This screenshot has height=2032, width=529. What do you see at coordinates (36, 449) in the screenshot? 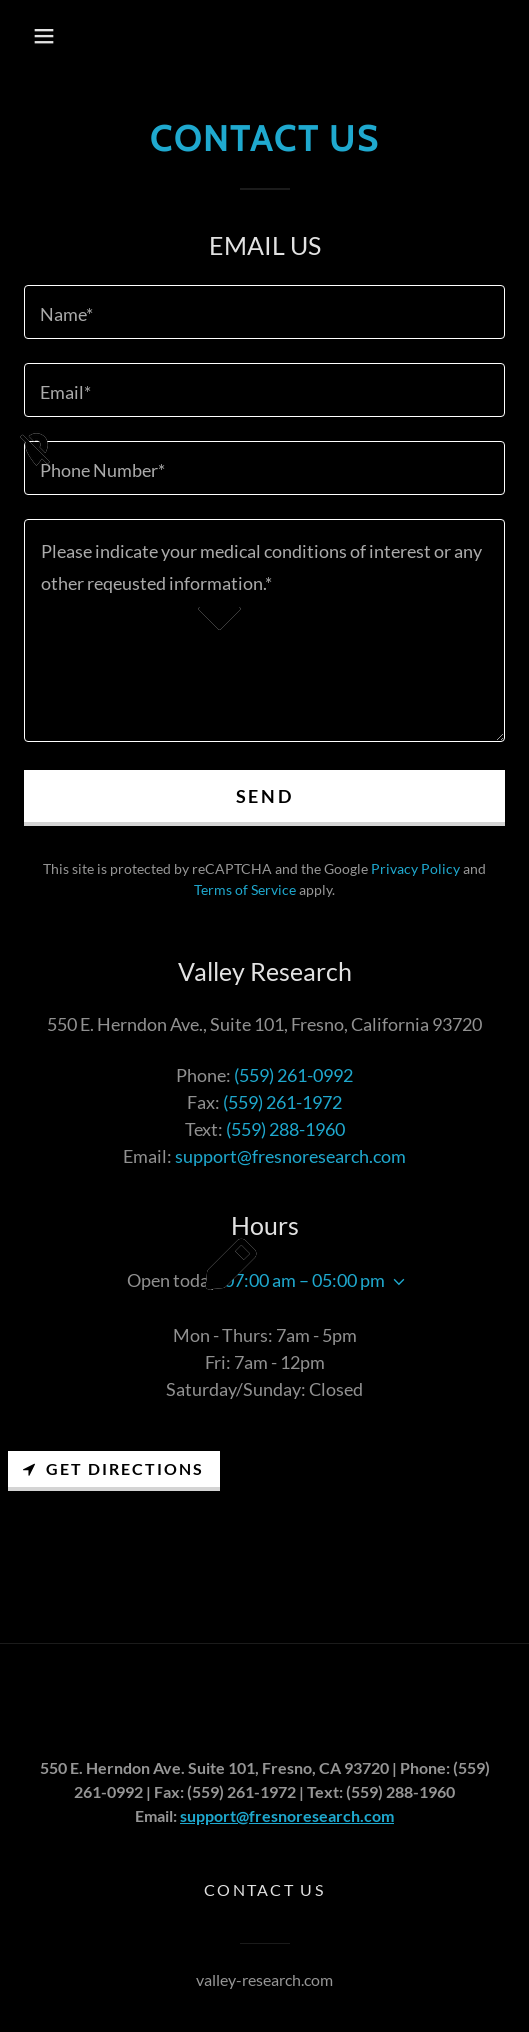
I see `disable location services` at bounding box center [36, 449].